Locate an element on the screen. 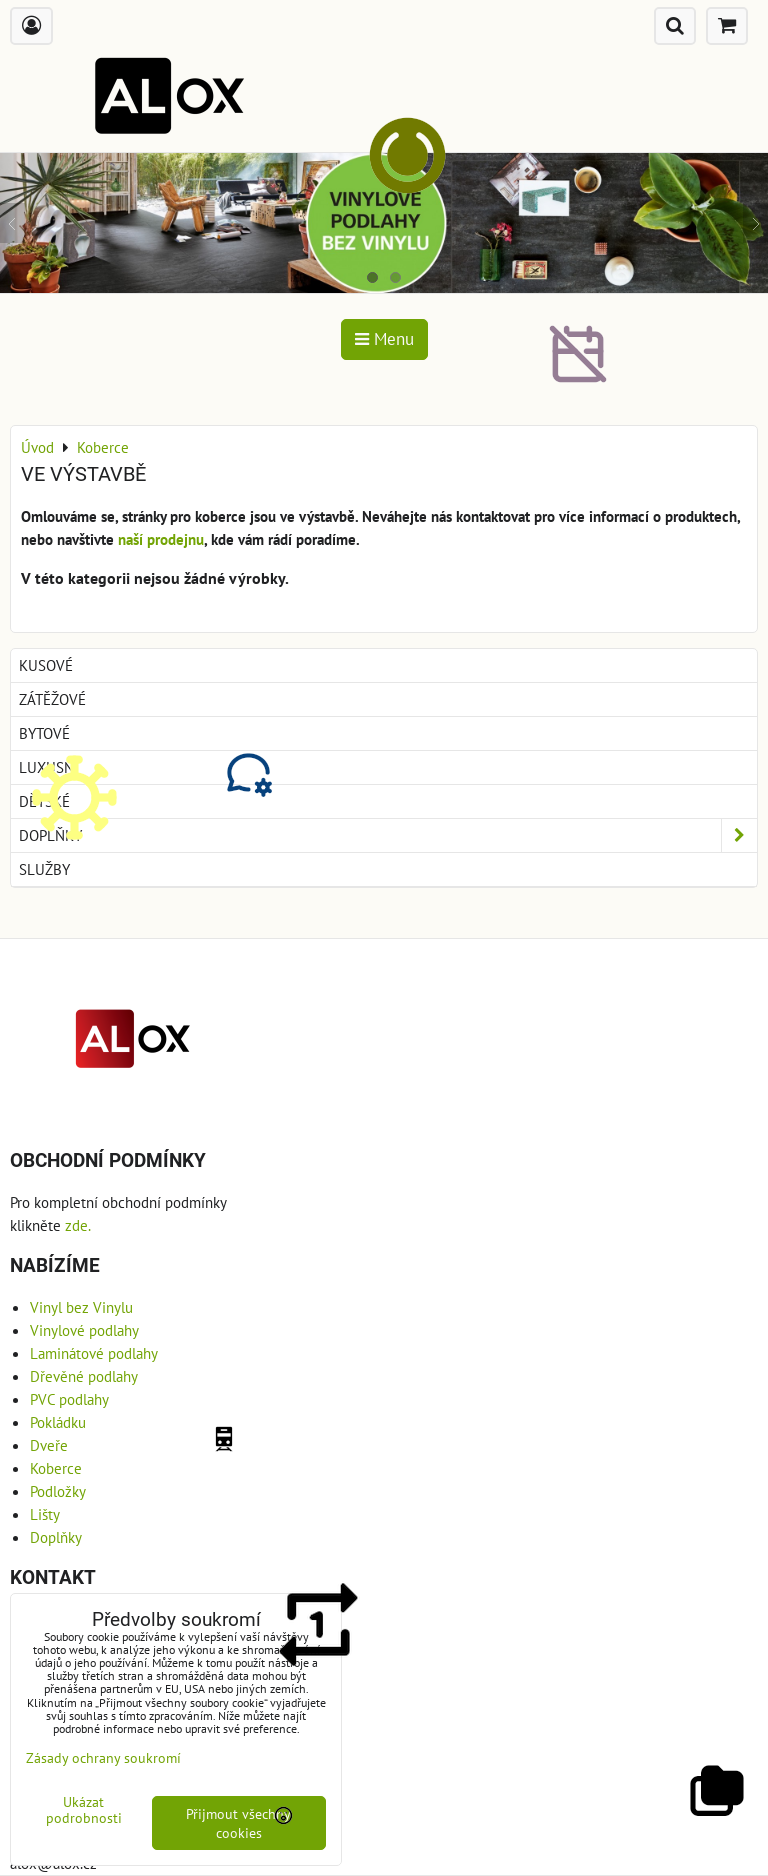 The height and width of the screenshot is (1876, 768). indicates virus or malware detected is located at coordinates (74, 797).